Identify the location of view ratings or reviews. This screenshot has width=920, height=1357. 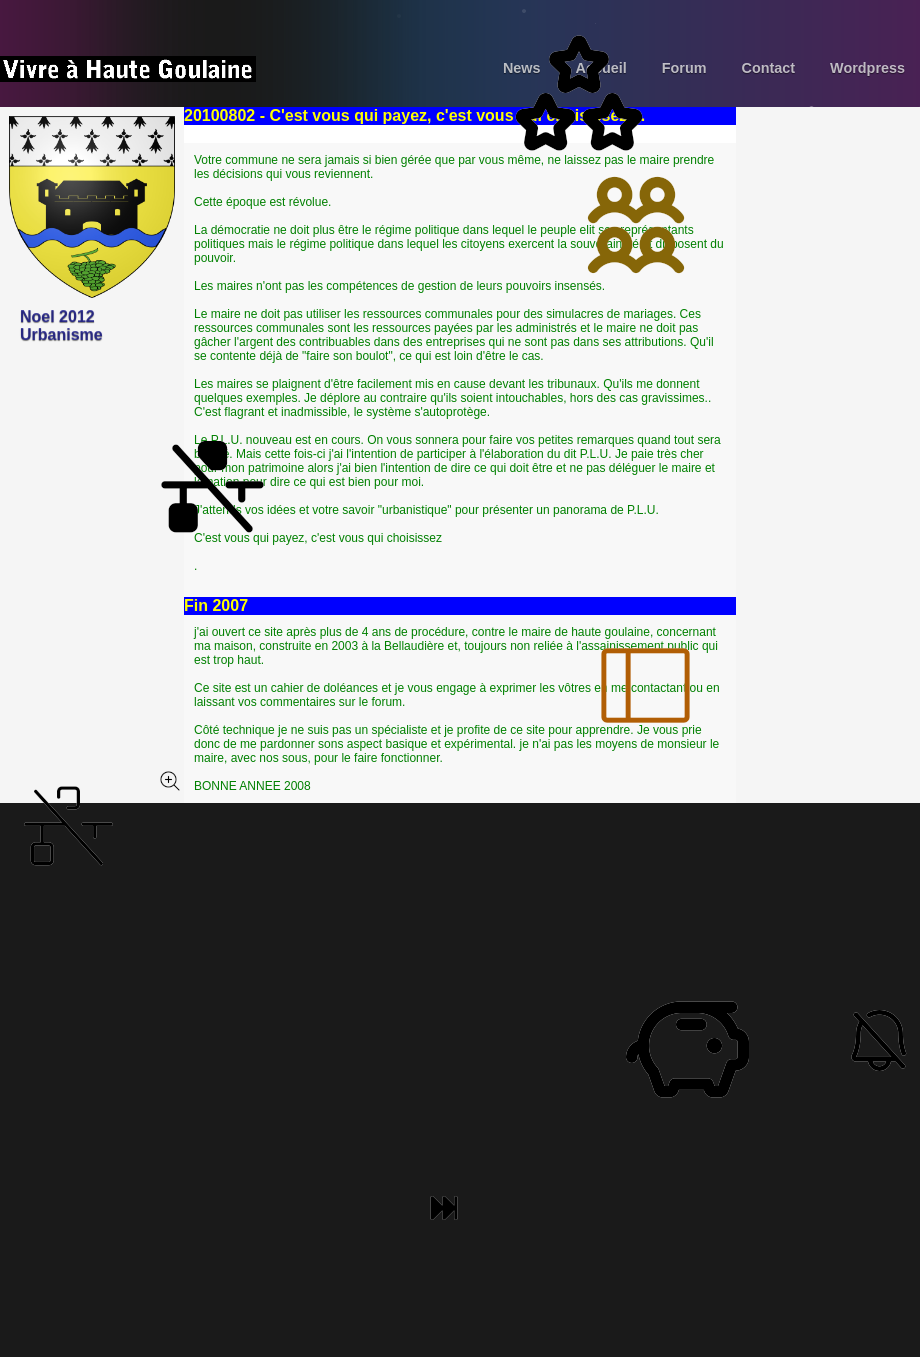
(579, 93).